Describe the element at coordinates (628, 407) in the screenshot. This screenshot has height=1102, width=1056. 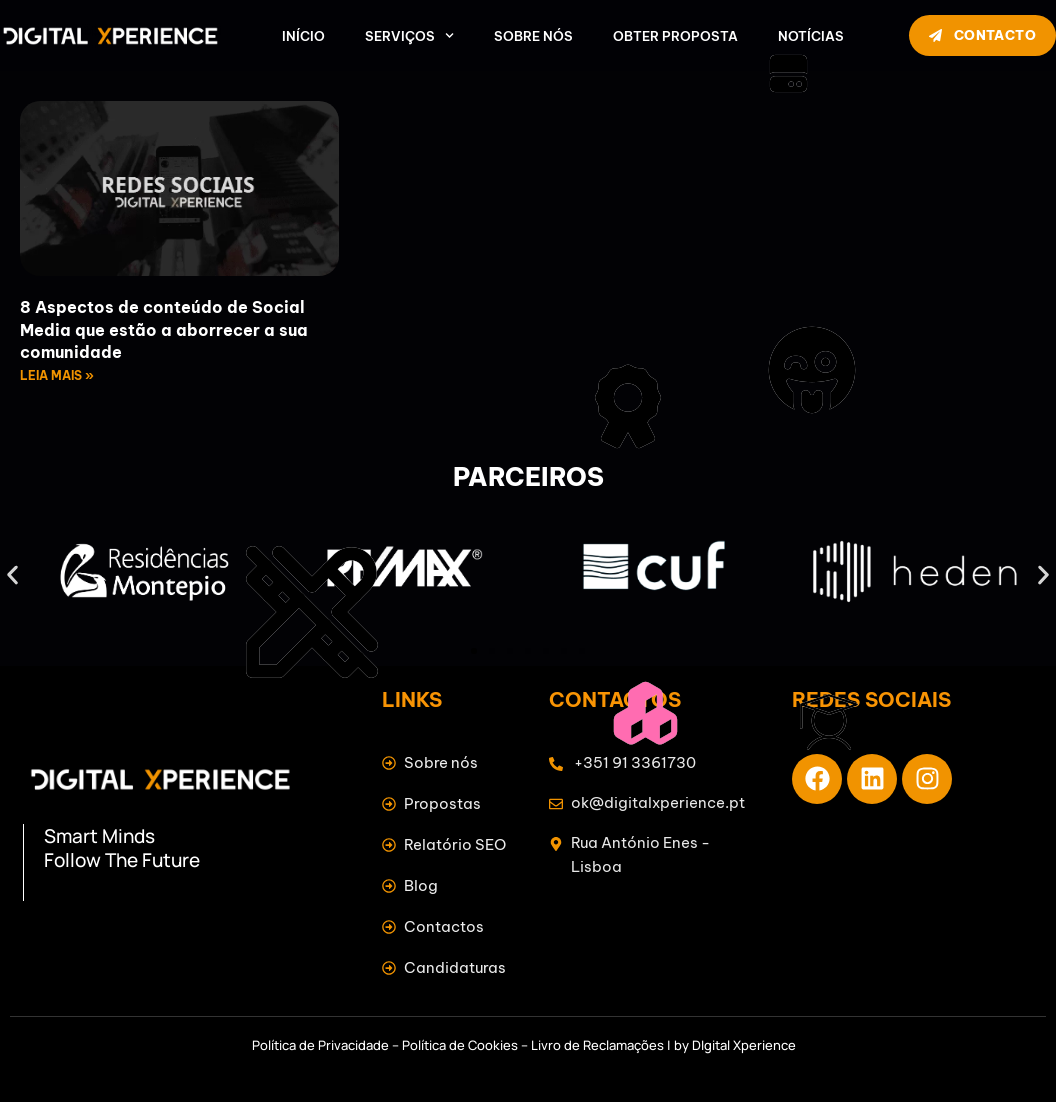
I see `view achievements or awards` at that location.